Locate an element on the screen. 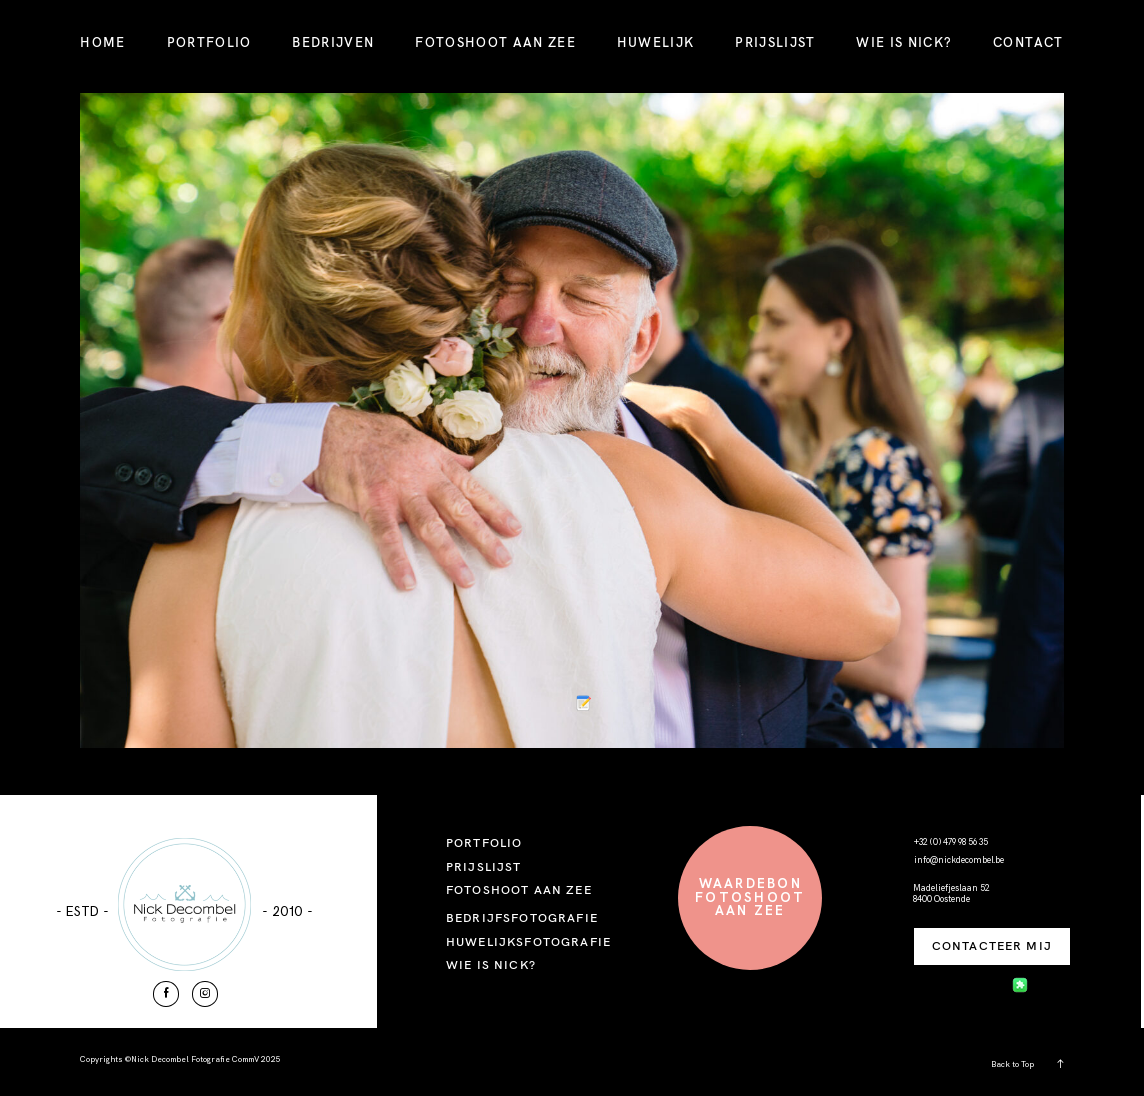 The image size is (1144, 1096). open the text editor application is located at coordinates (583, 703).